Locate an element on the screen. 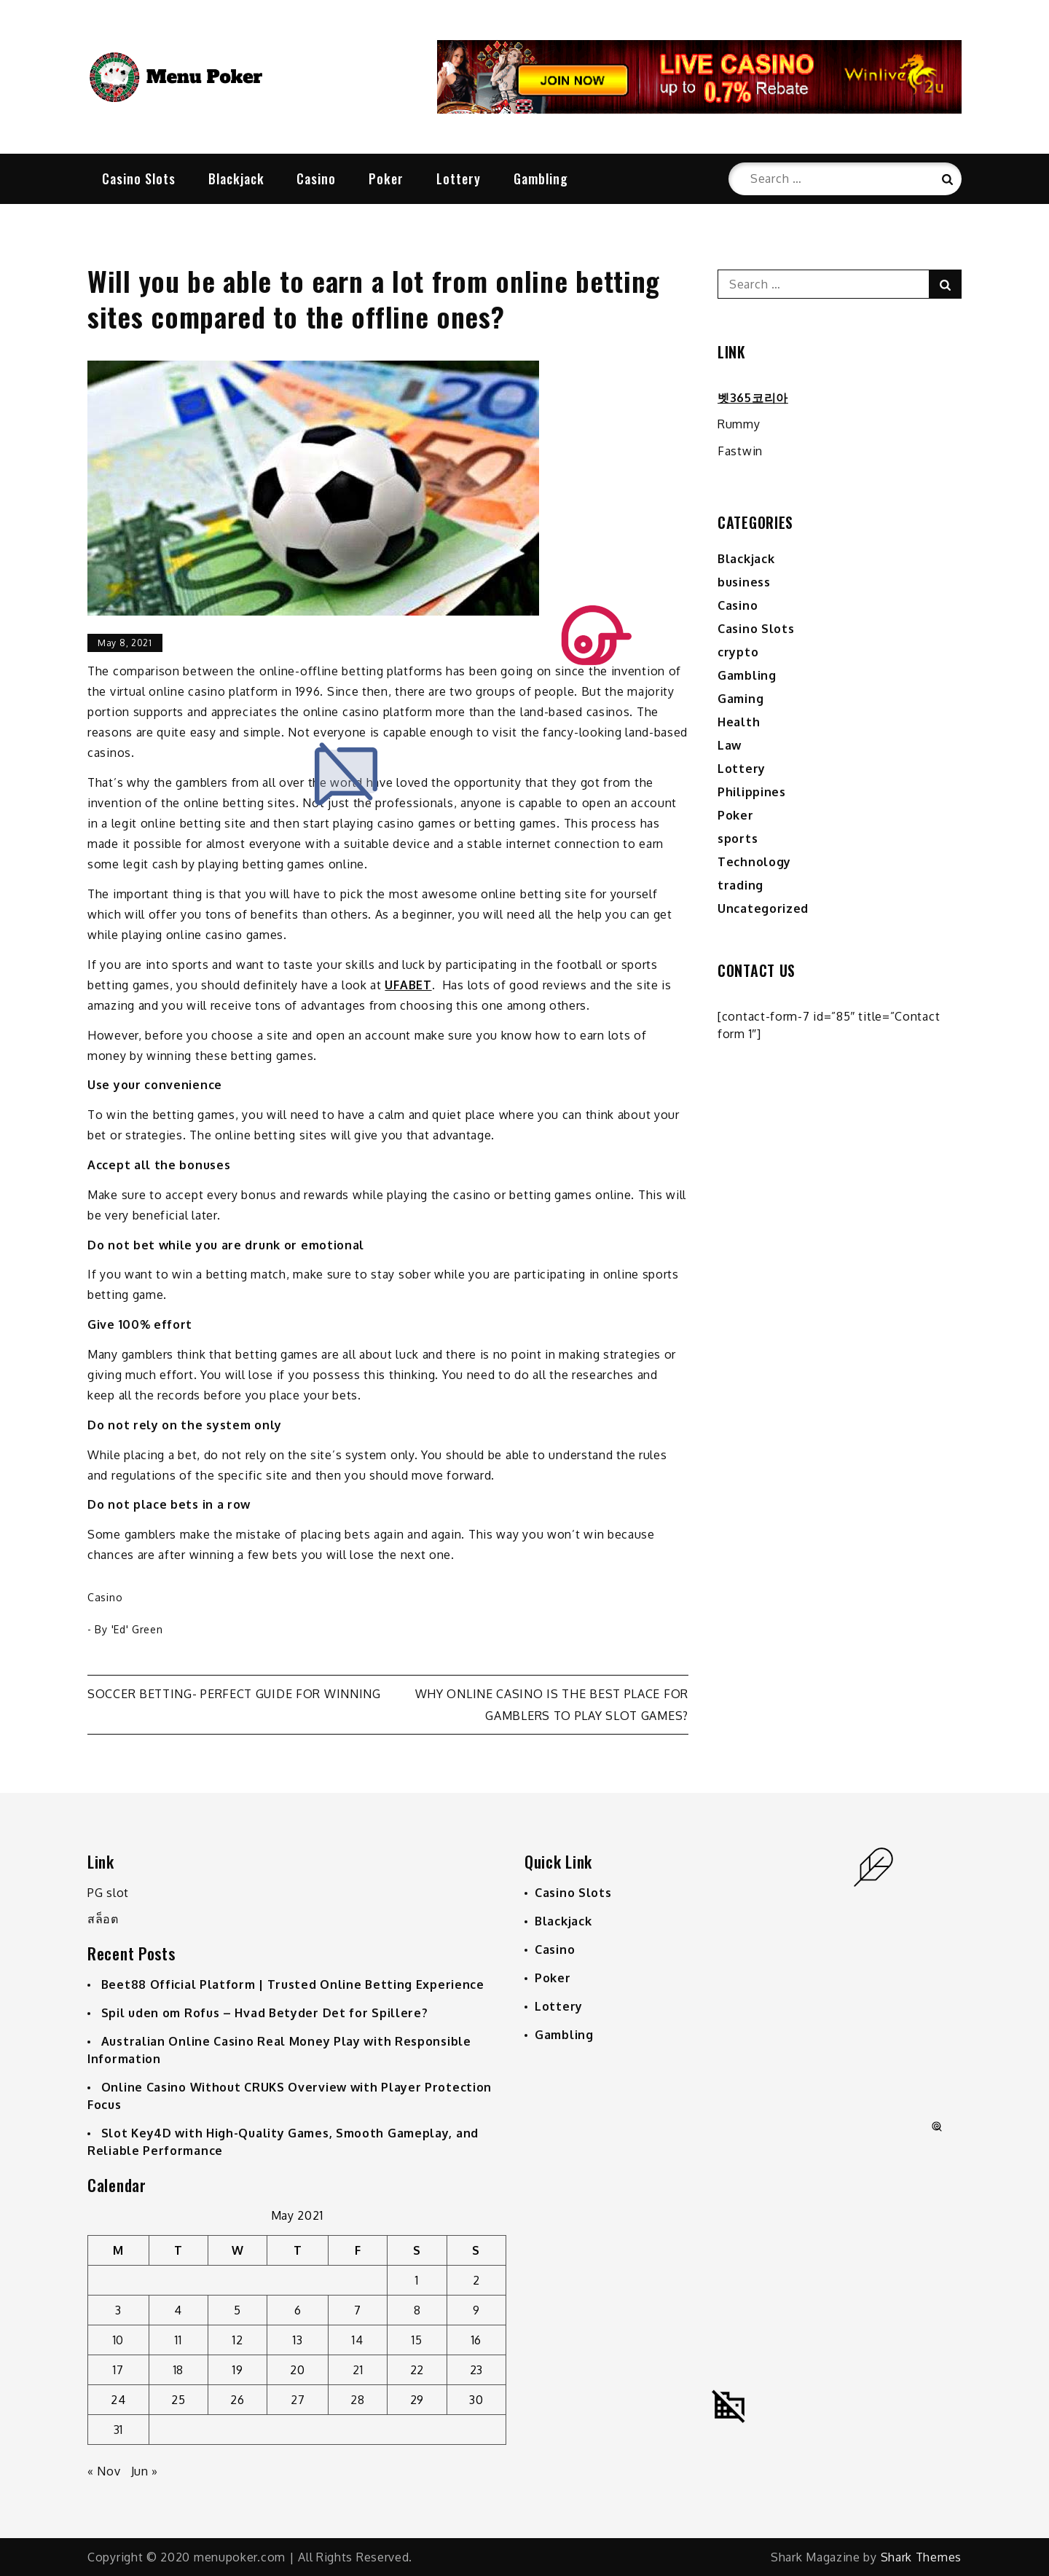  access baseball or sports-related content is located at coordinates (594, 636).